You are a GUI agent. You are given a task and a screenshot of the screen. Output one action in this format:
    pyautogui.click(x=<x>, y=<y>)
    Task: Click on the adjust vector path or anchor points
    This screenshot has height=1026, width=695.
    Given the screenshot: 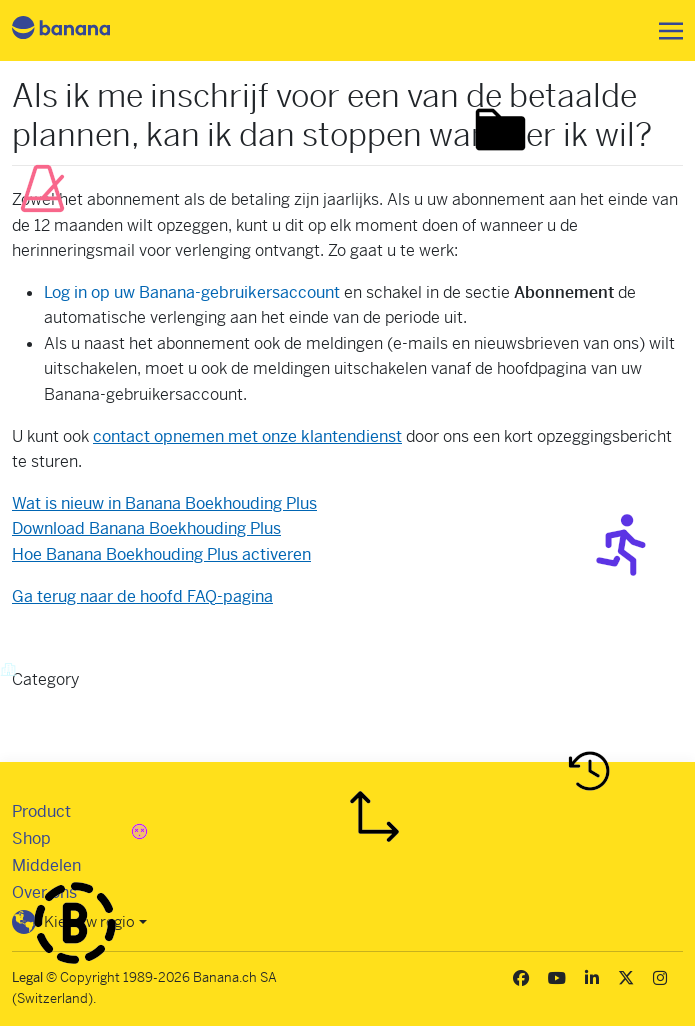 What is the action you would take?
    pyautogui.click(x=372, y=815)
    